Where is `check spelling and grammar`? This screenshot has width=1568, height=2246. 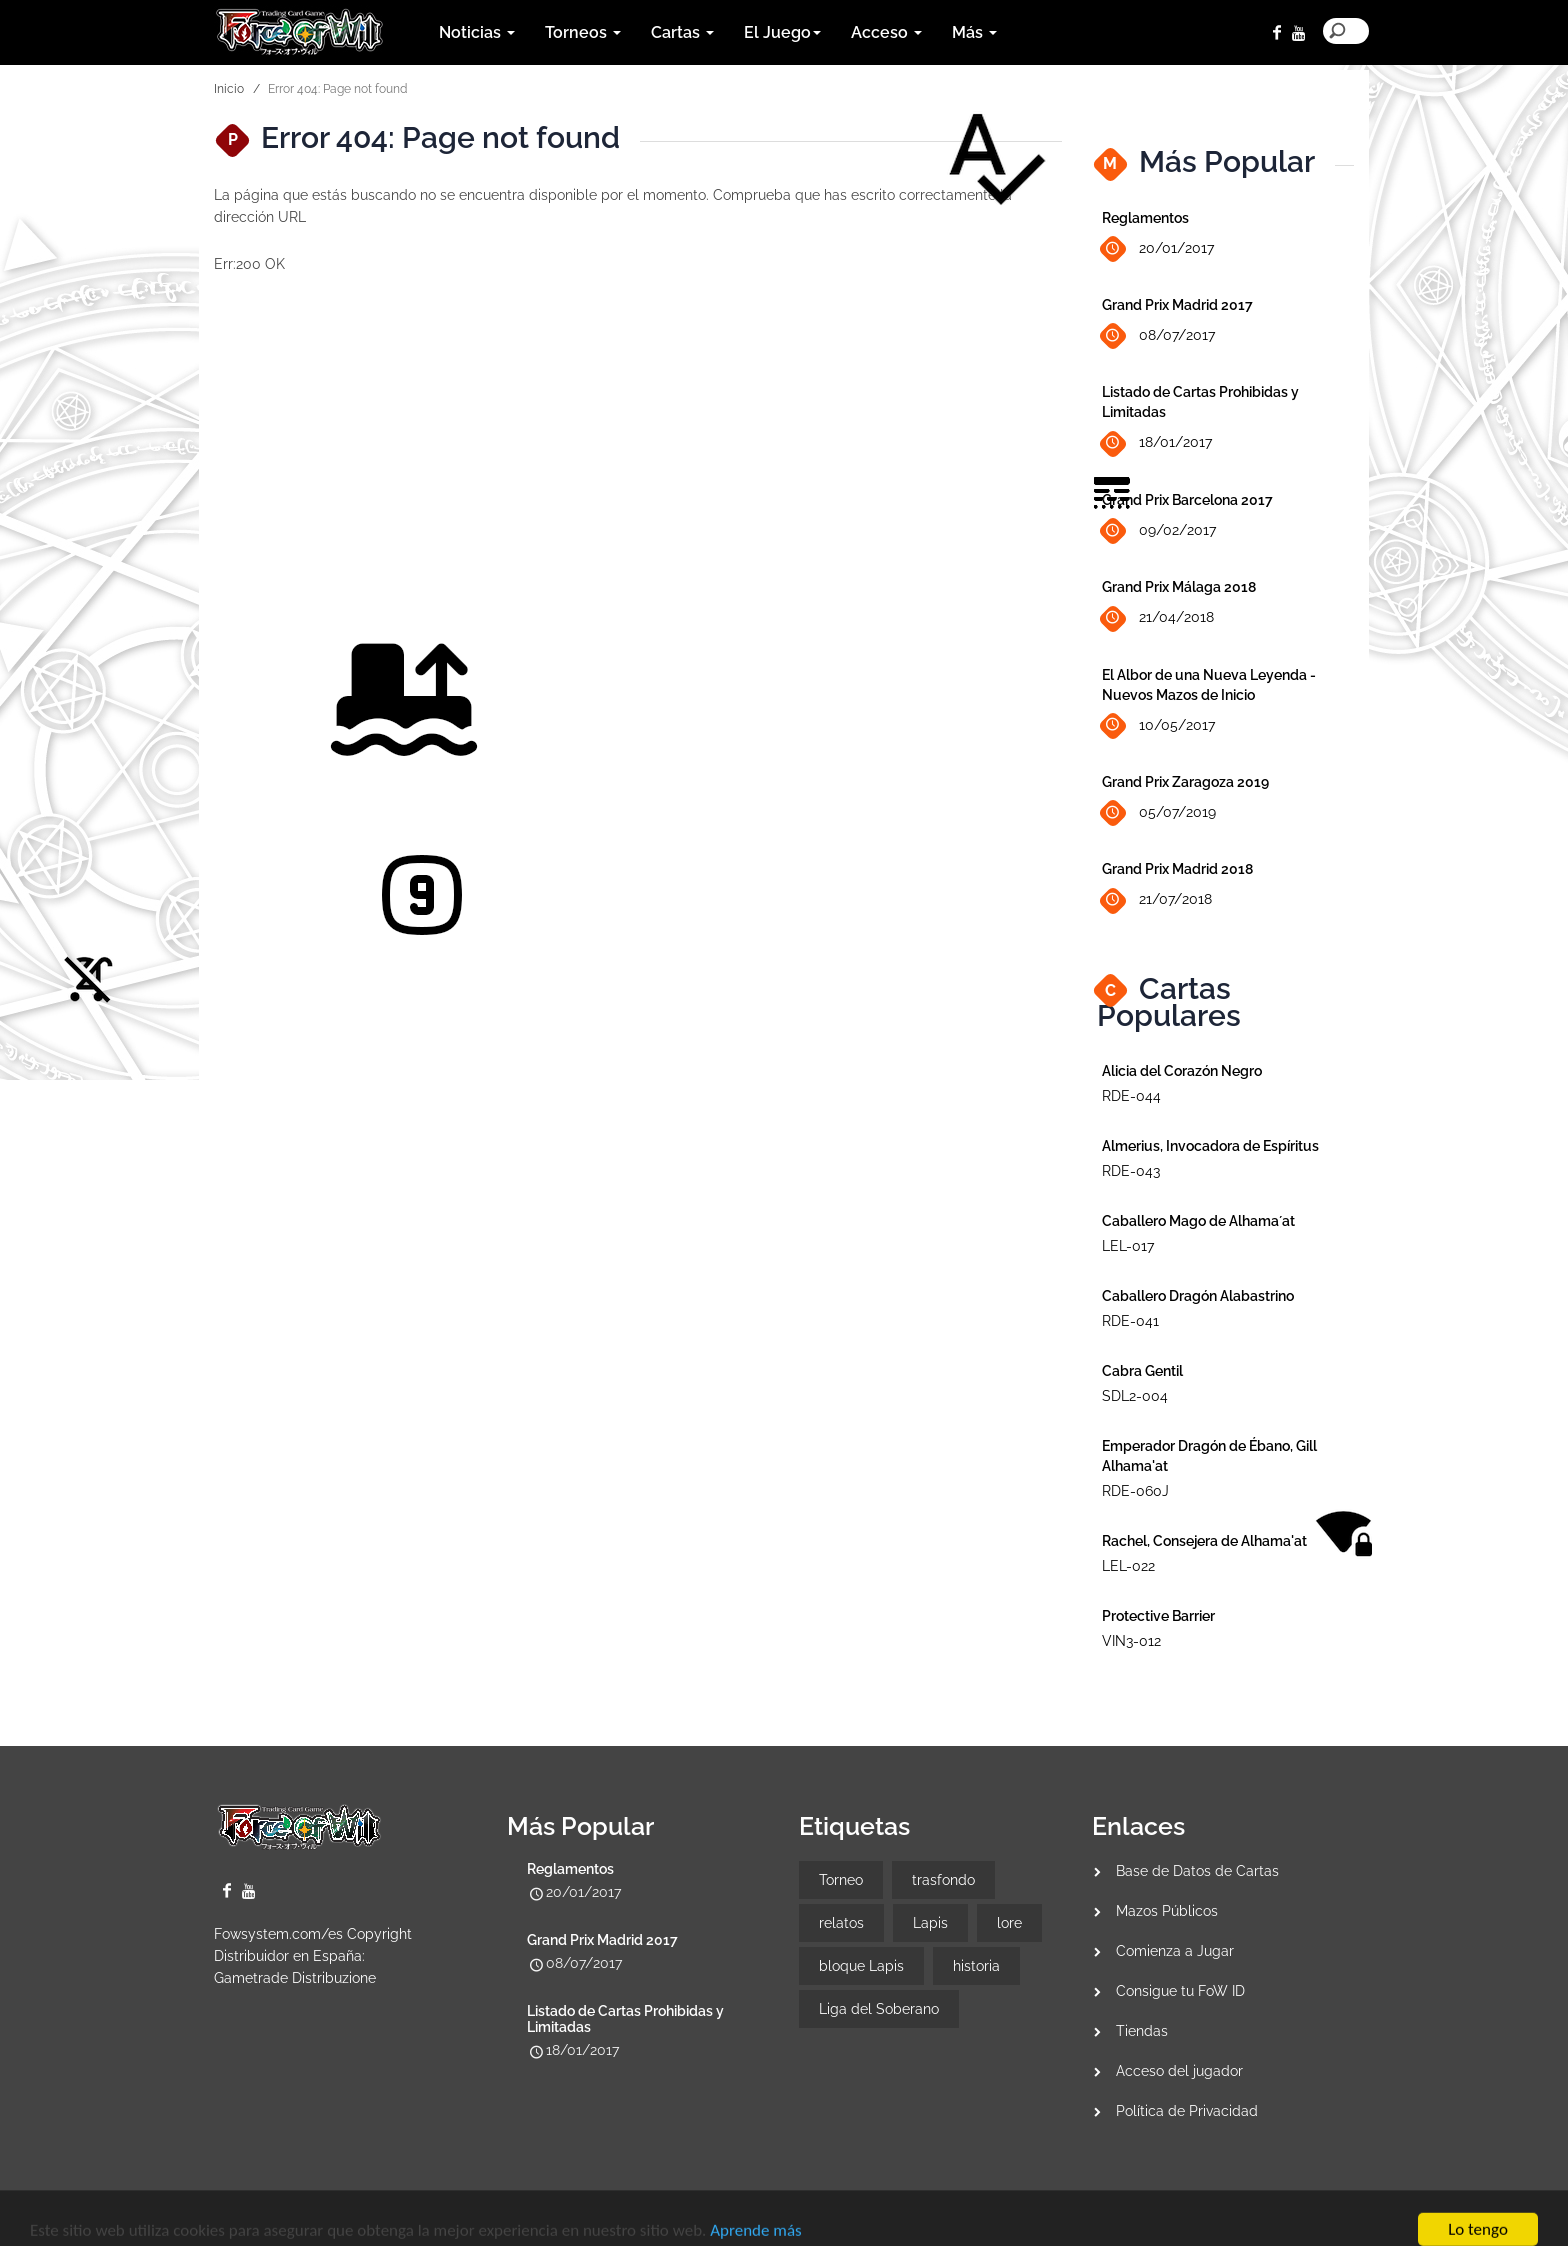 check spelling and grammar is located at coordinates (994, 156).